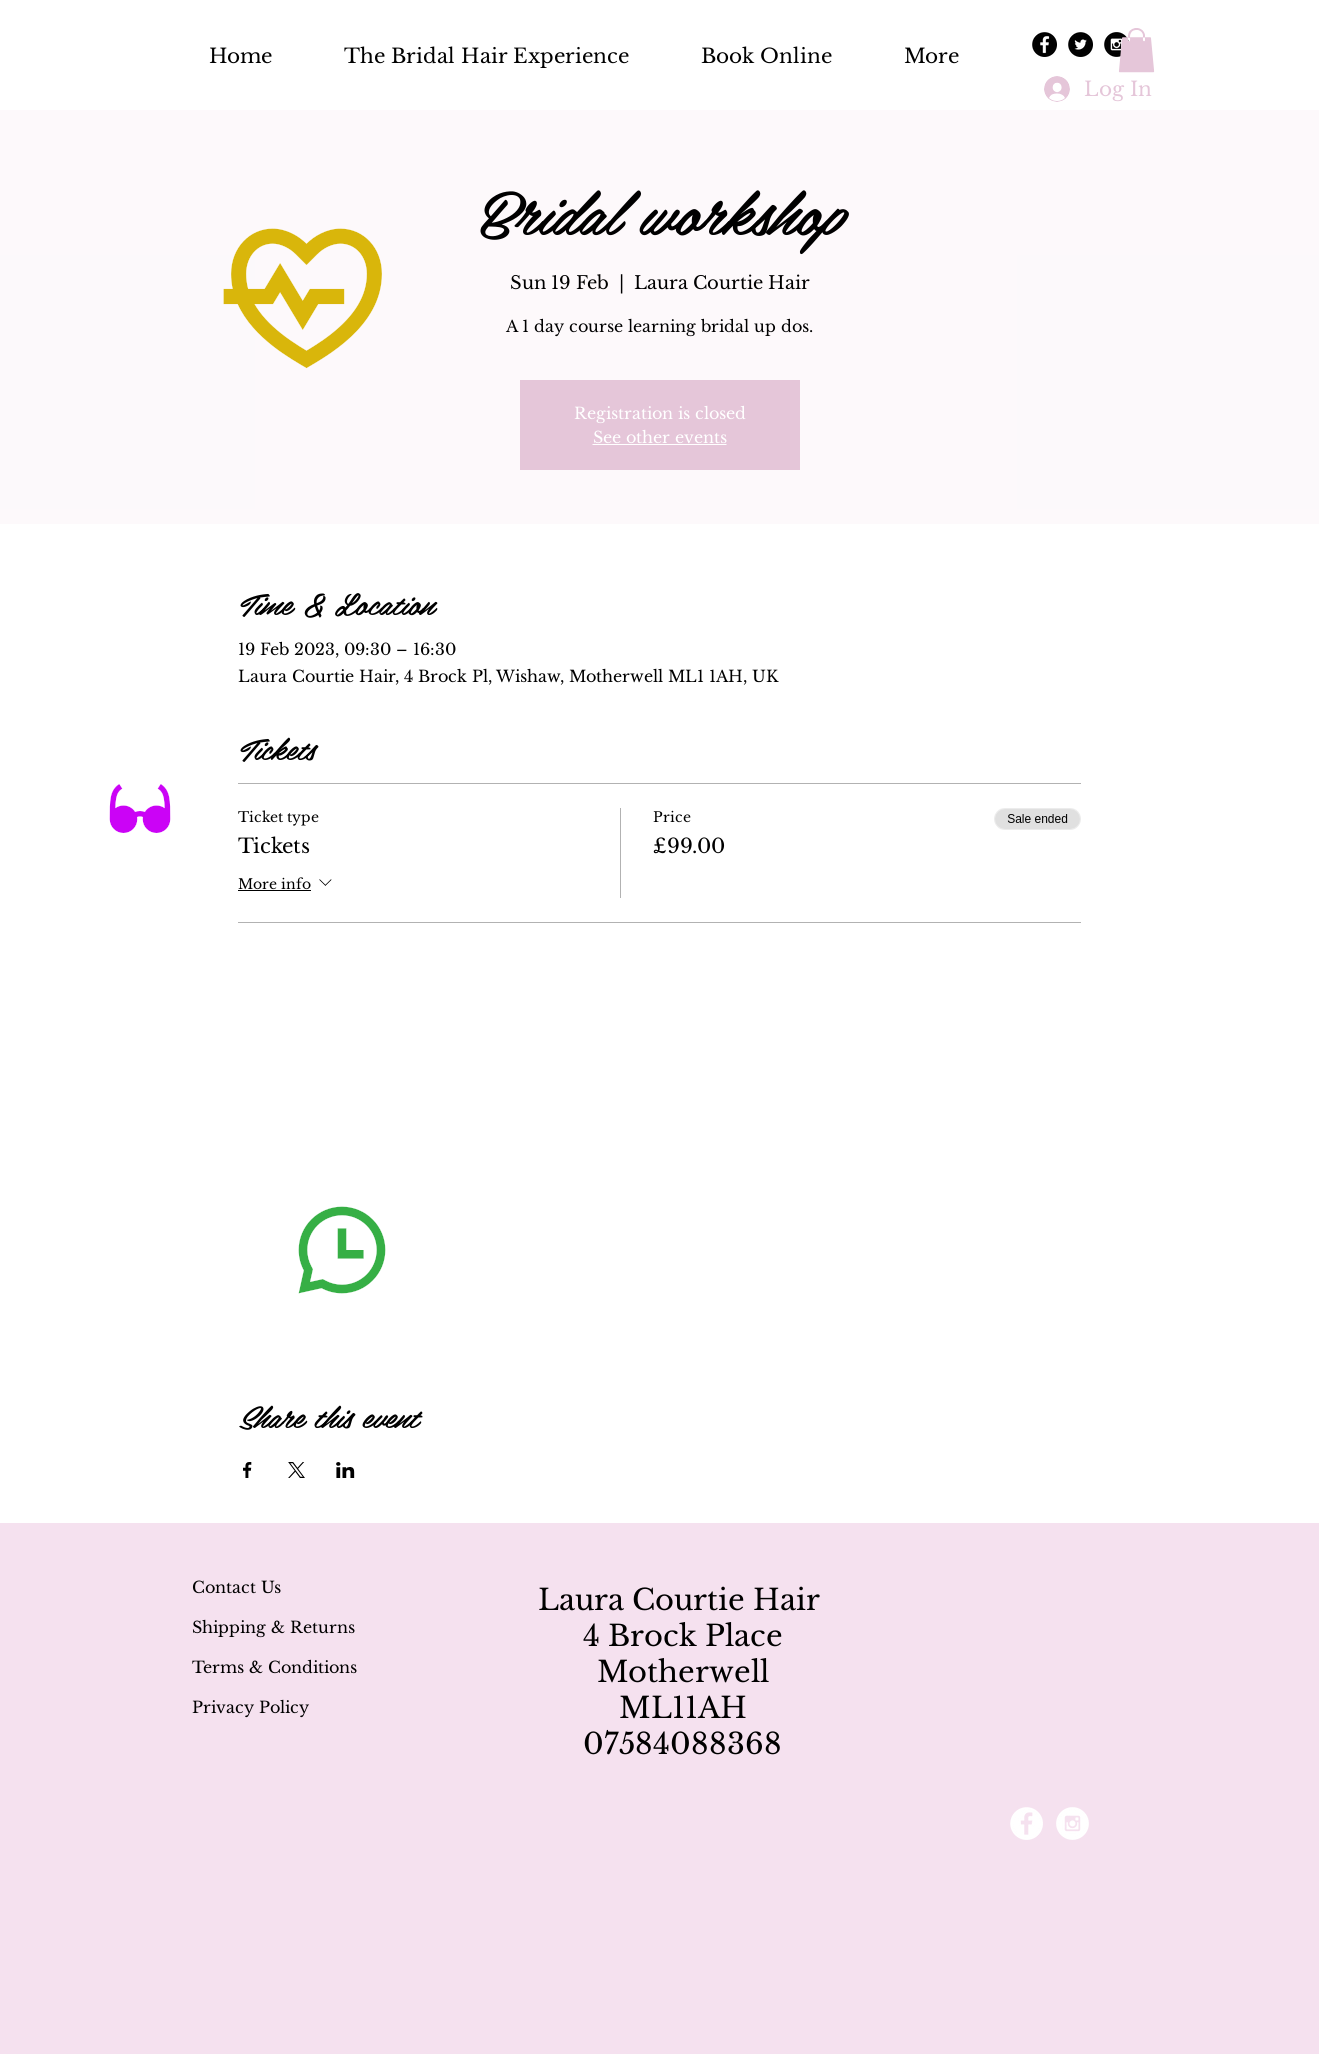  What do you see at coordinates (342, 1250) in the screenshot?
I see `view chat history` at bounding box center [342, 1250].